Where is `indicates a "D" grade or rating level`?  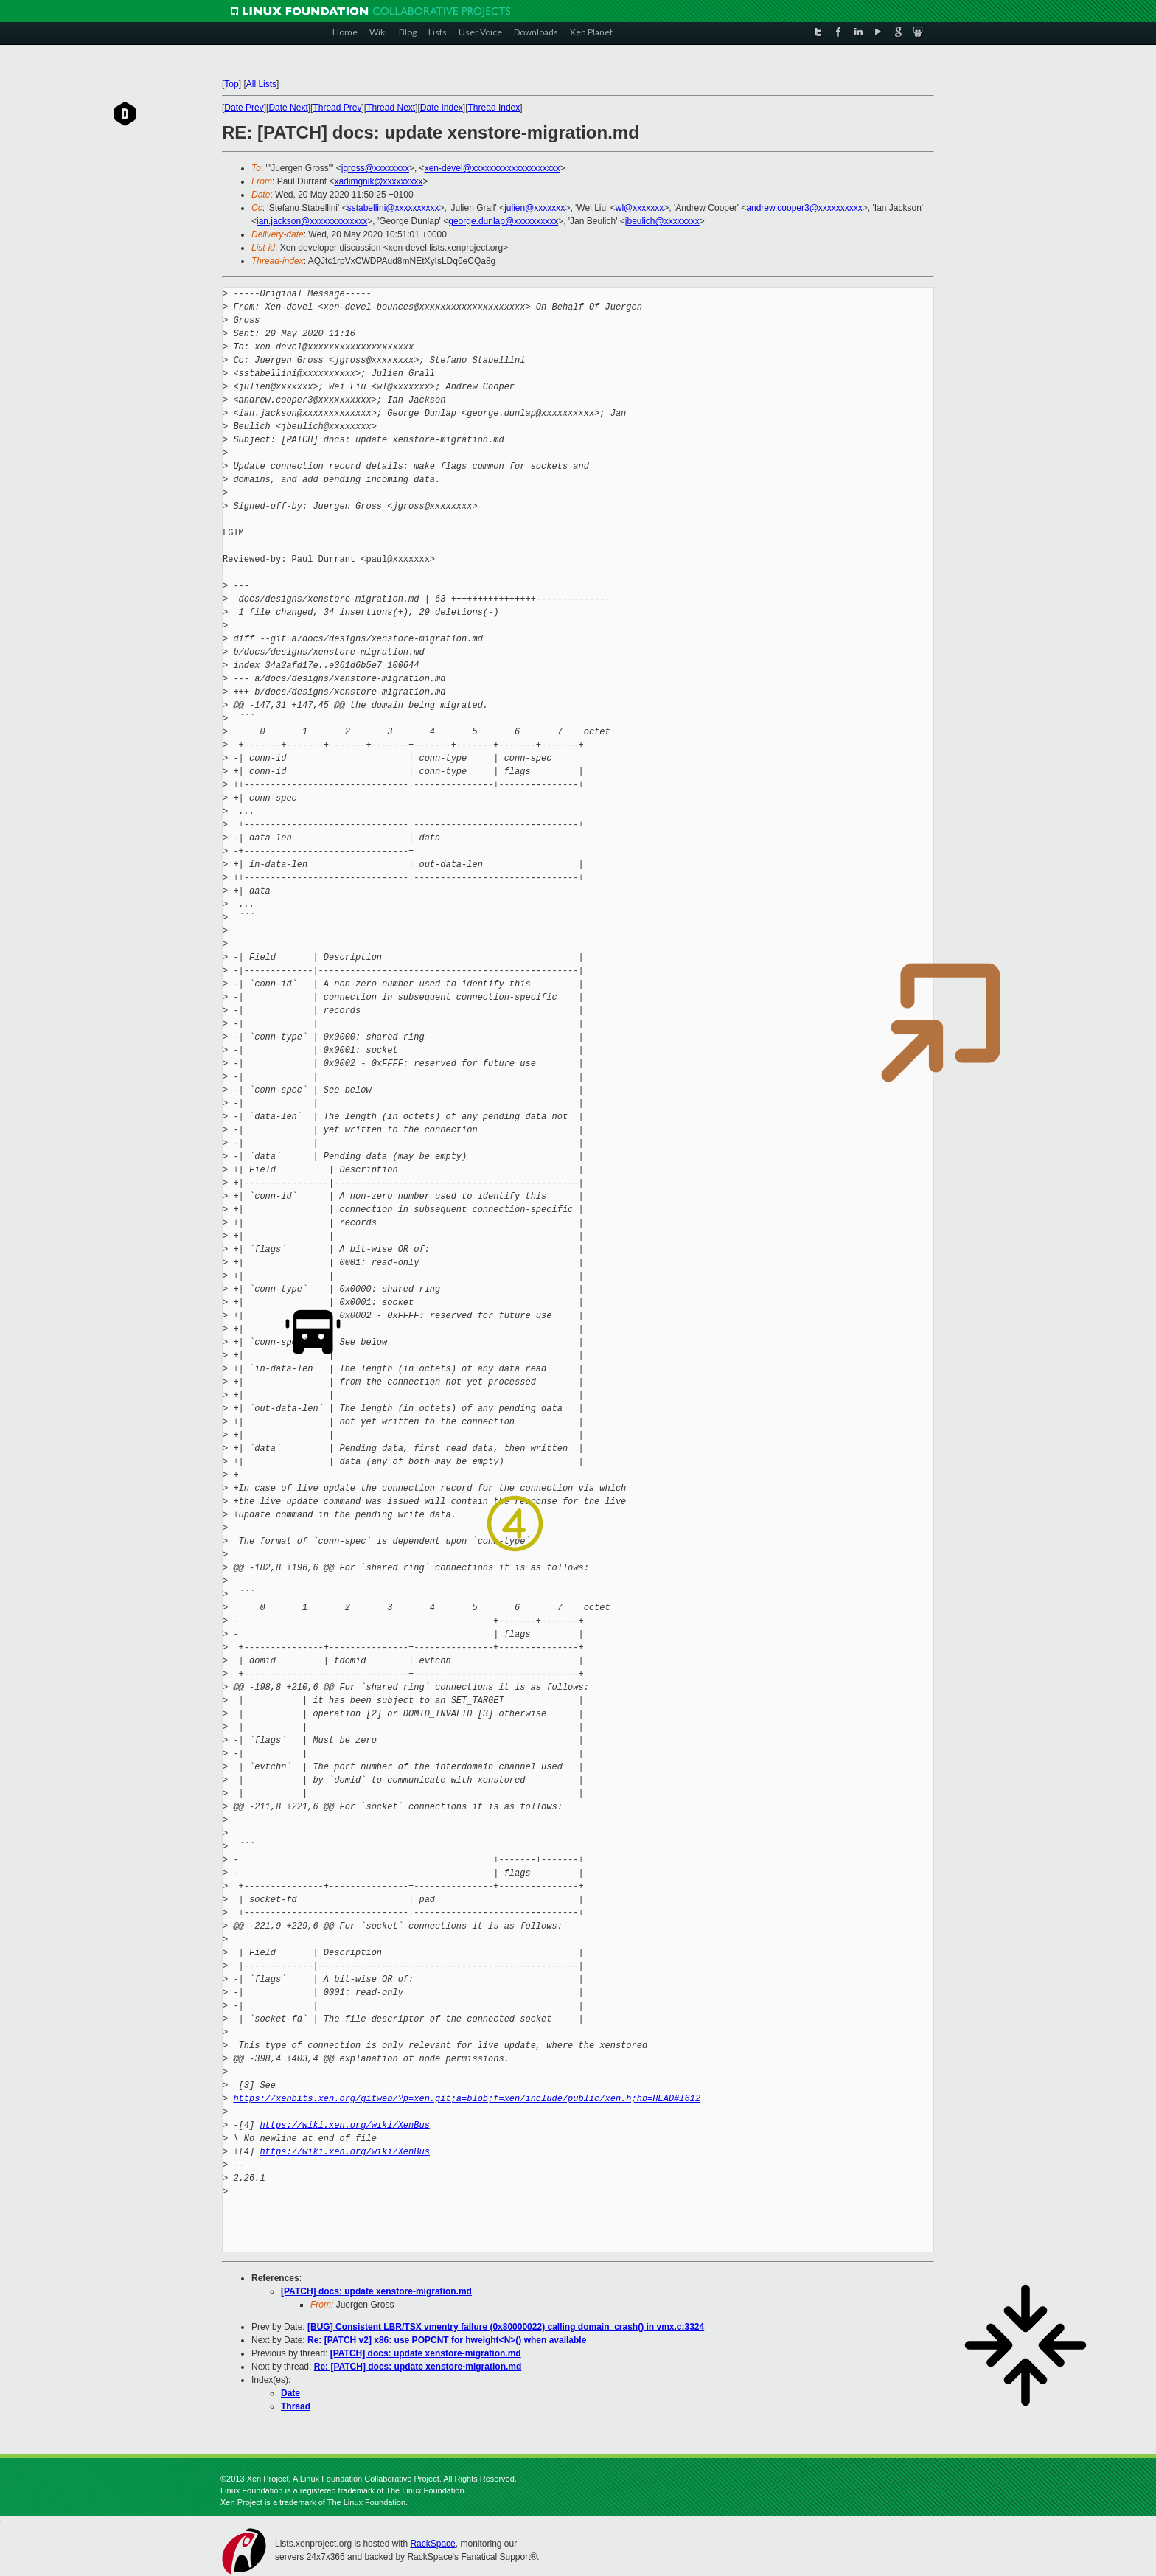
indicates a "D" grade or rating level is located at coordinates (125, 114).